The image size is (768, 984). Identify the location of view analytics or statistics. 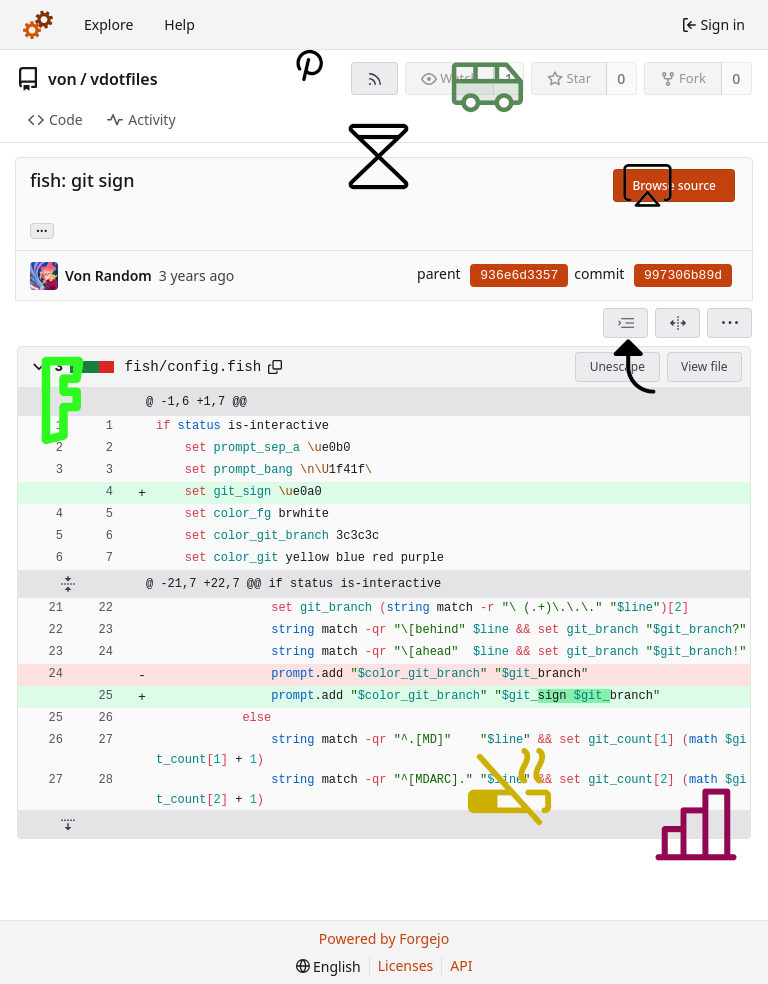
(696, 826).